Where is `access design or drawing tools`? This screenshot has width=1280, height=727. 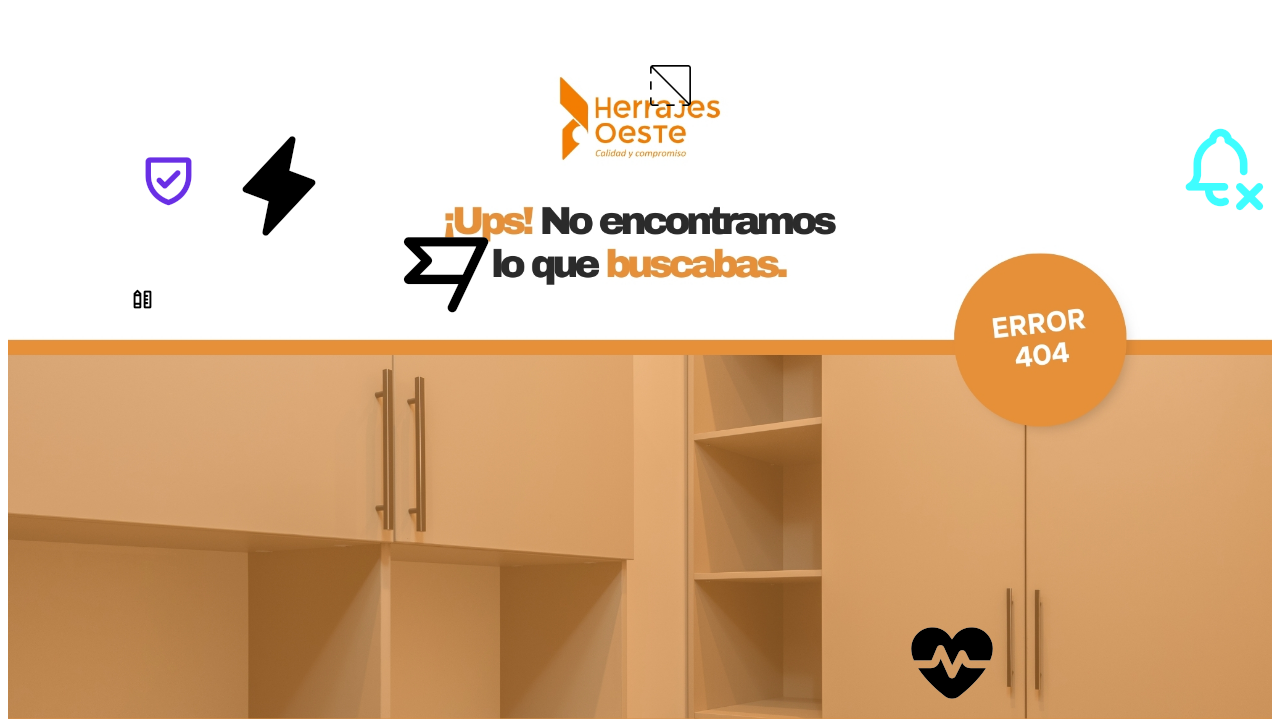
access design or drawing tools is located at coordinates (142, 299).